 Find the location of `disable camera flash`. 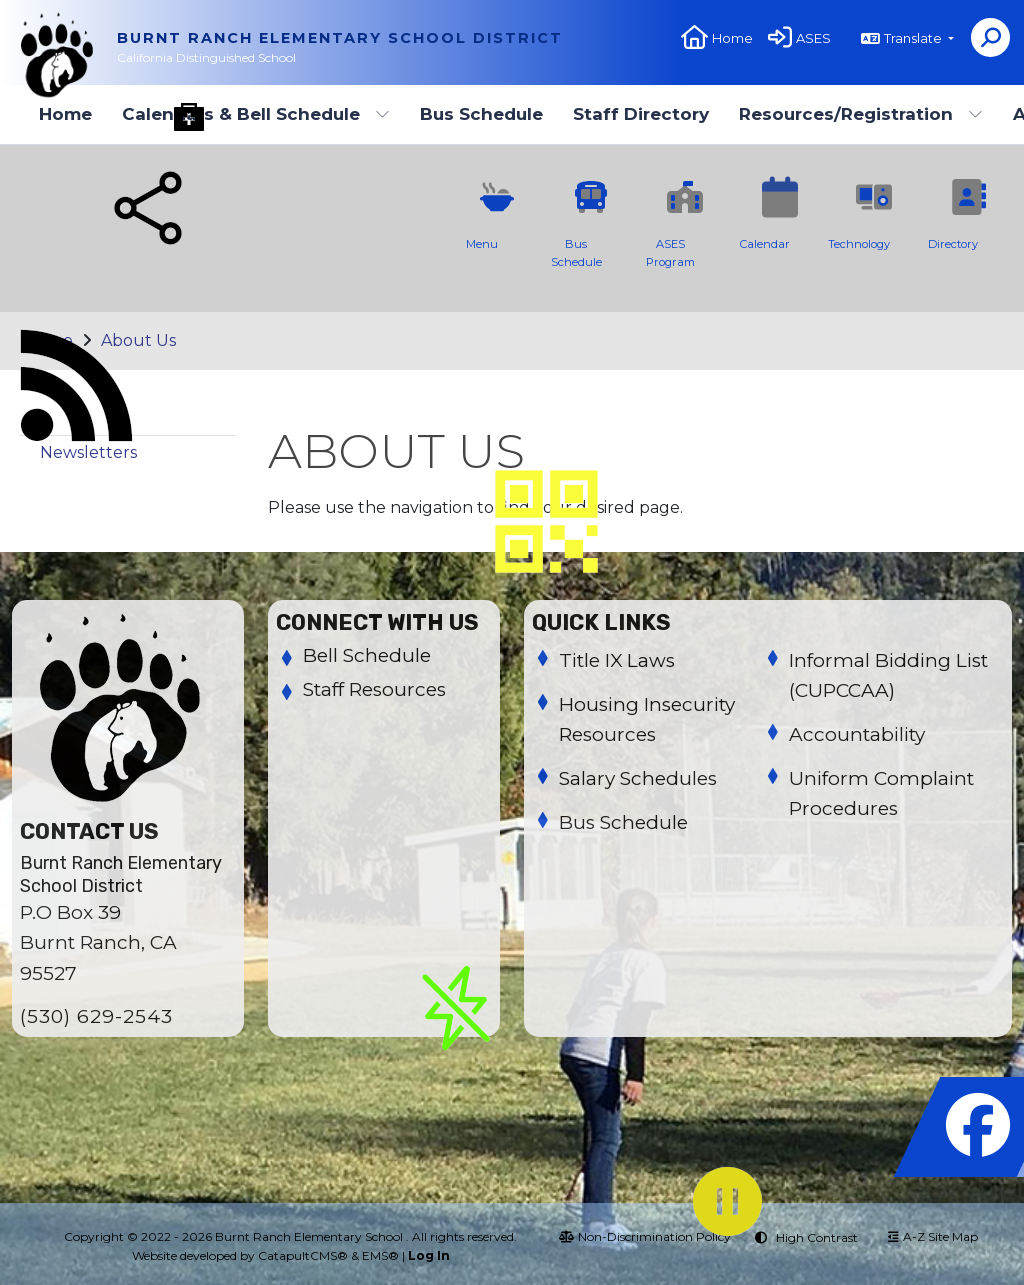

disable camera flash is located at coordinates (456, 1008).